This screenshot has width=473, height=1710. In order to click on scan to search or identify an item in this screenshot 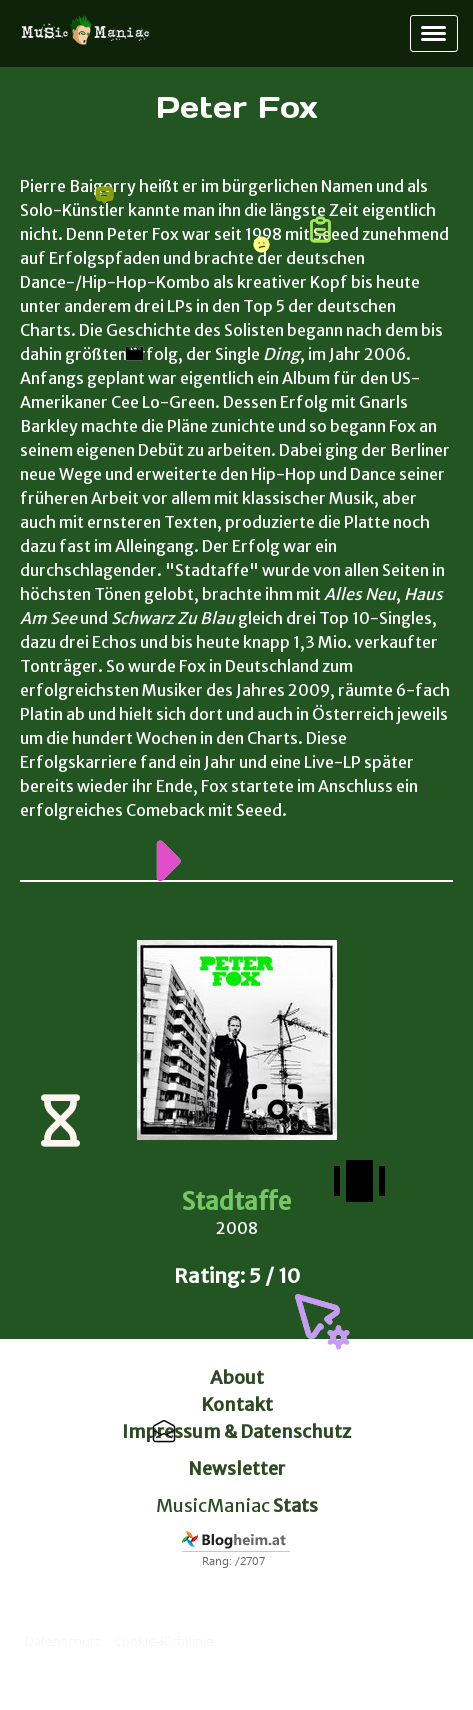, I will do `click(277, 1109)`.